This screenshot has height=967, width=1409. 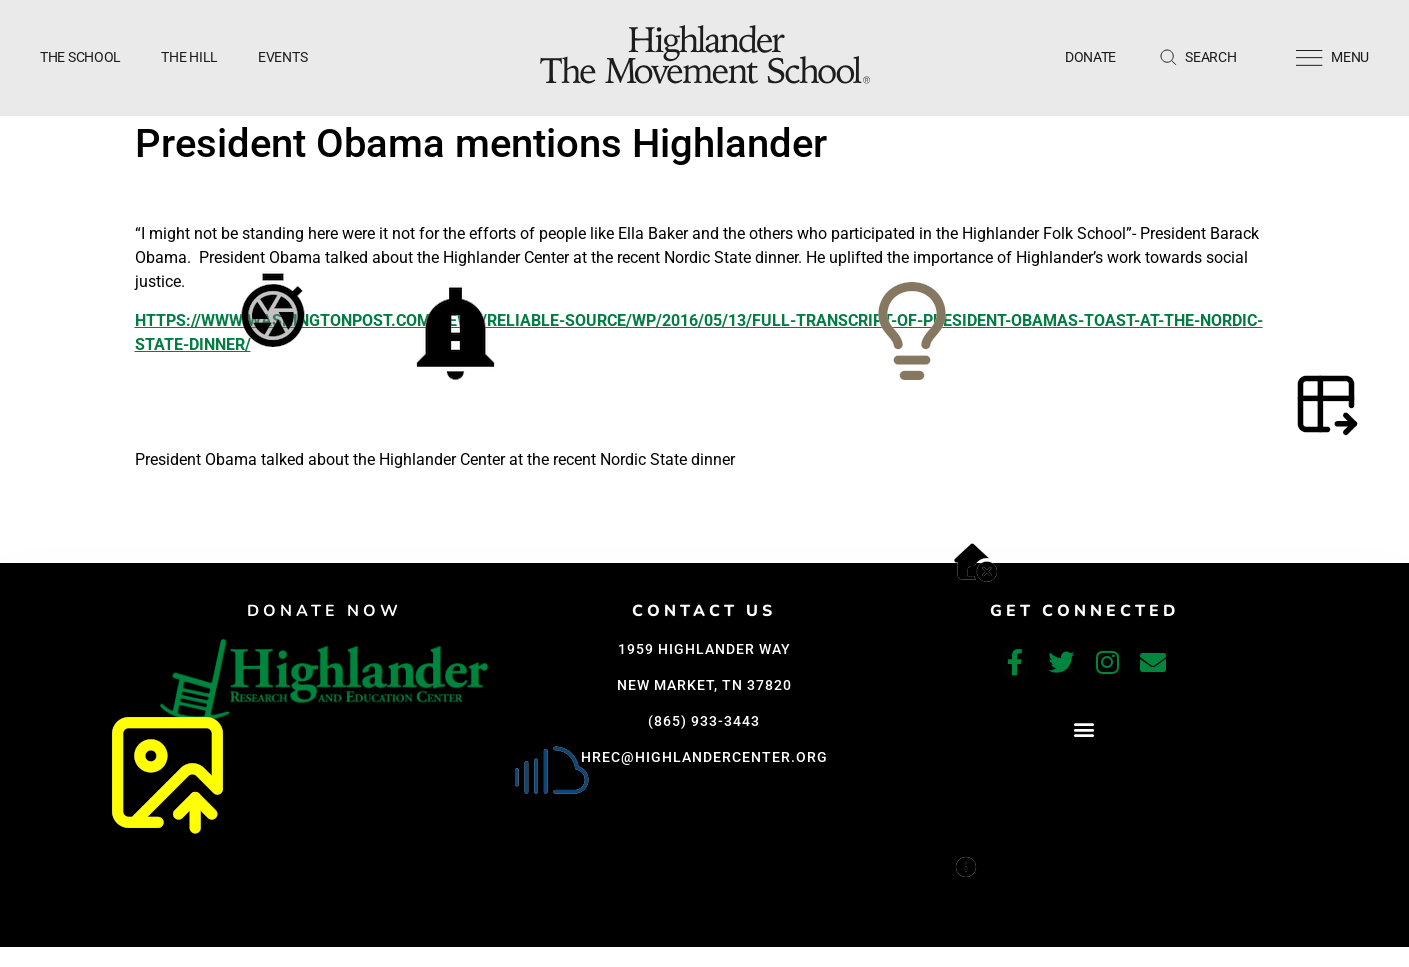 I want to click on remove a saved home address, so click(x=974, y=561).